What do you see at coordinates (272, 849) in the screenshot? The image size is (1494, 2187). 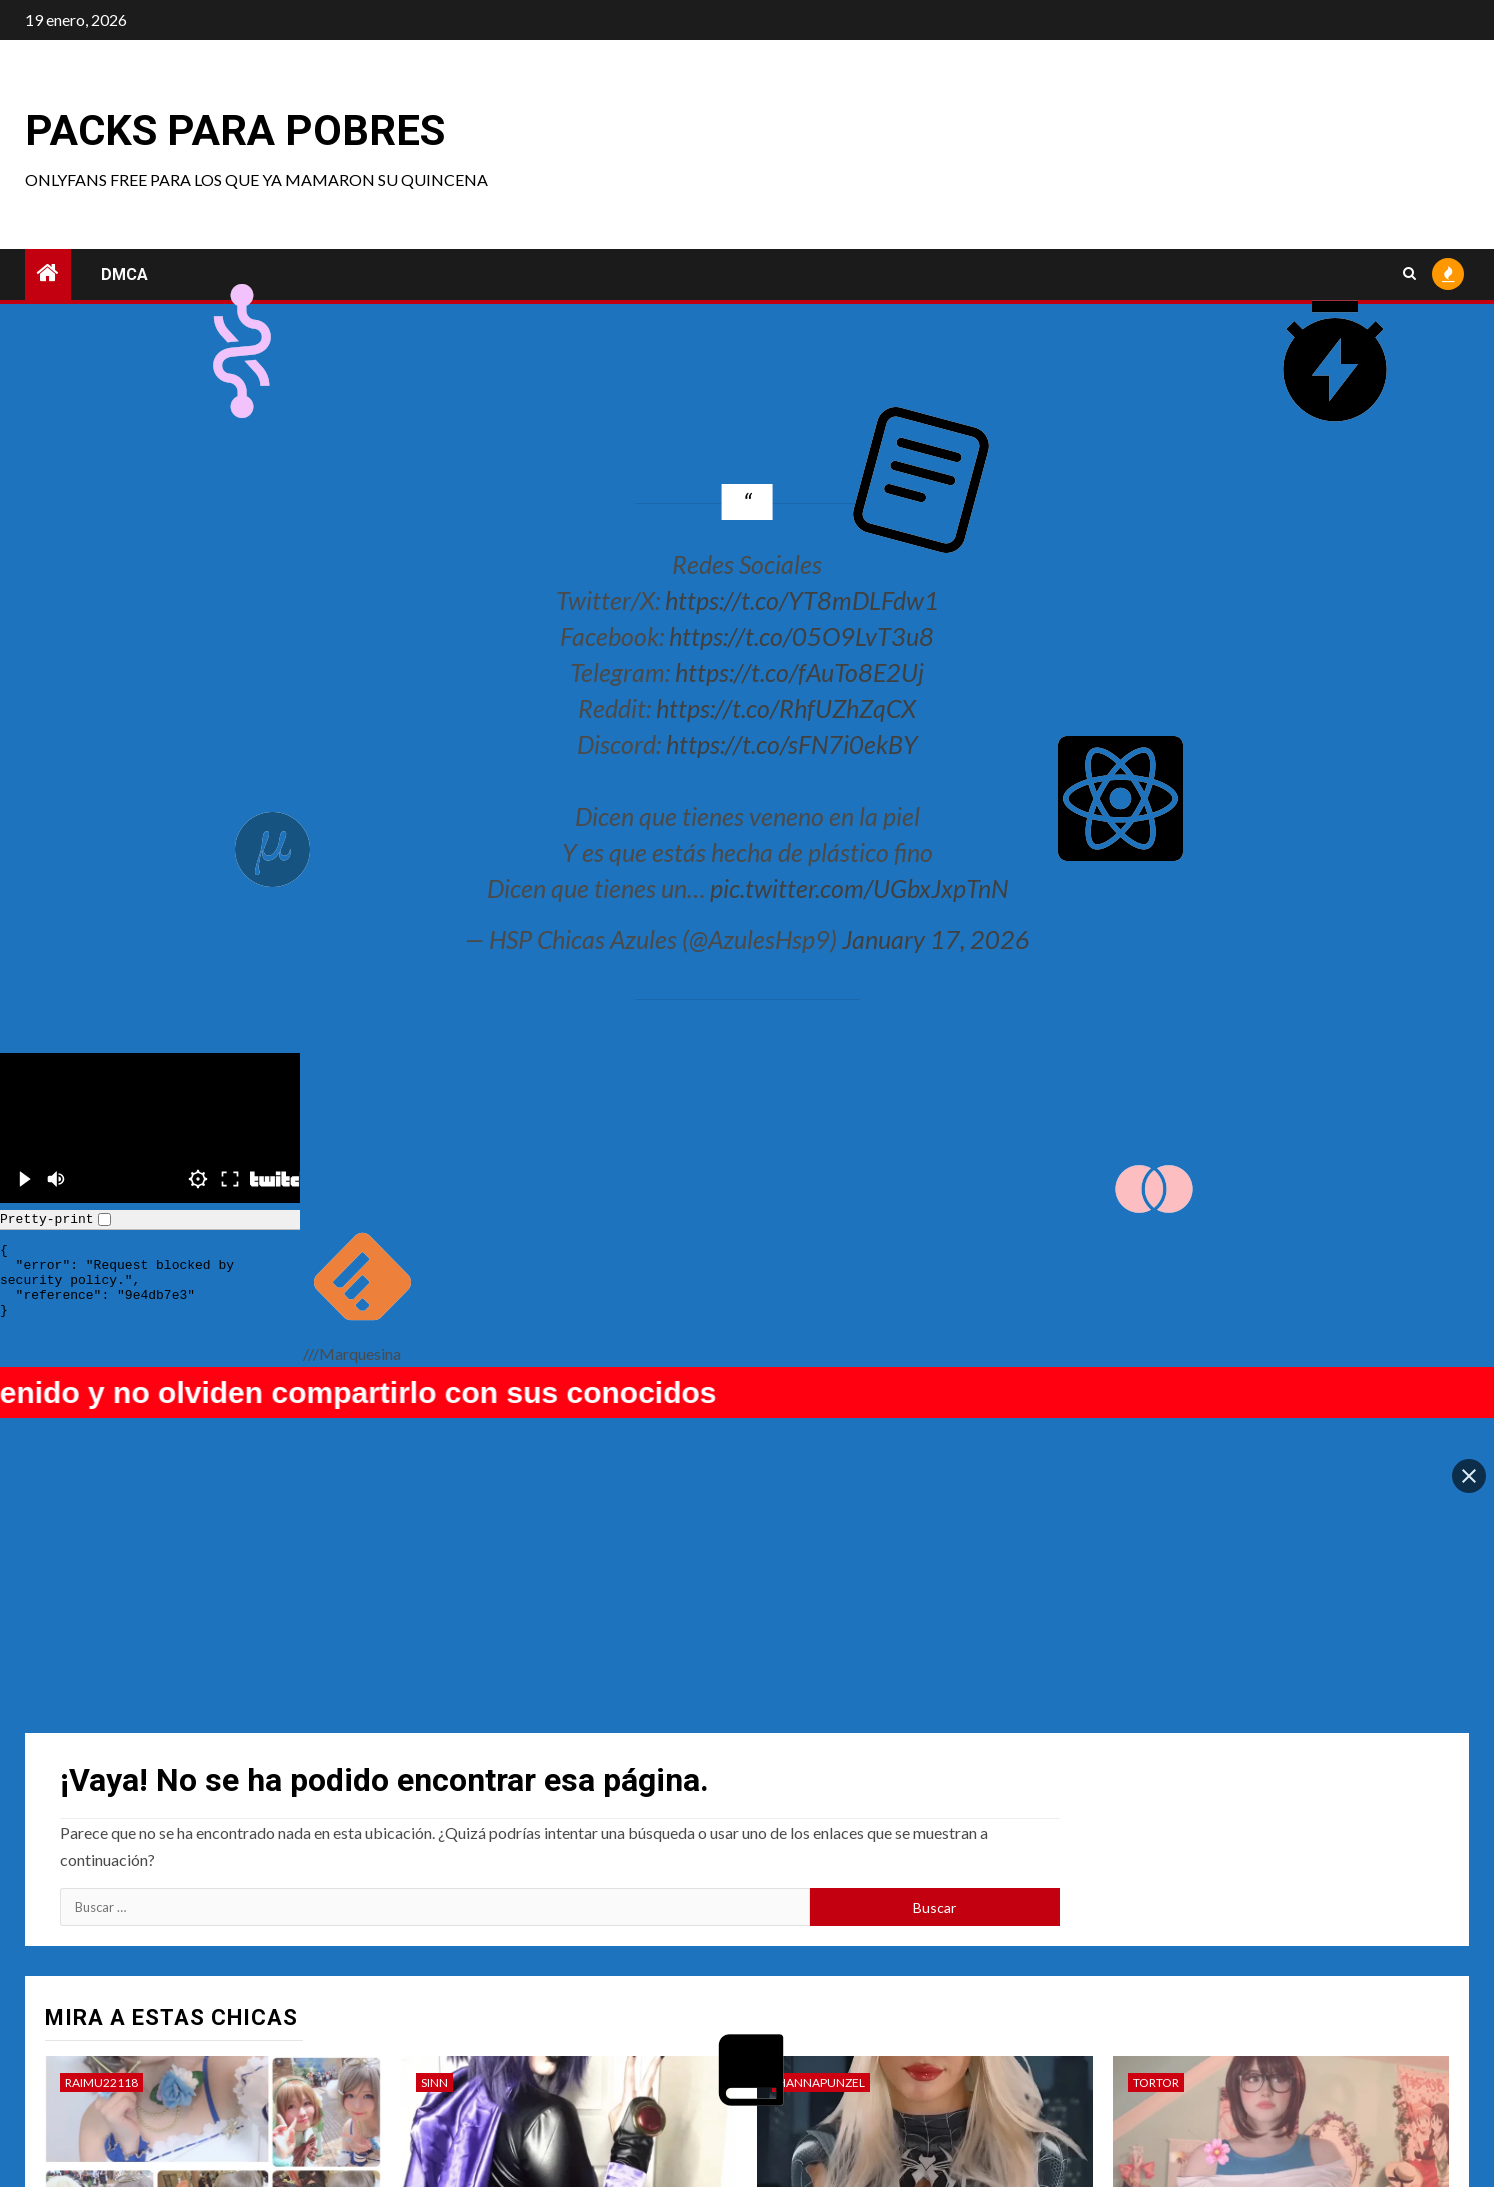 I see `open microeditor application` at bounding box center [272, 849].